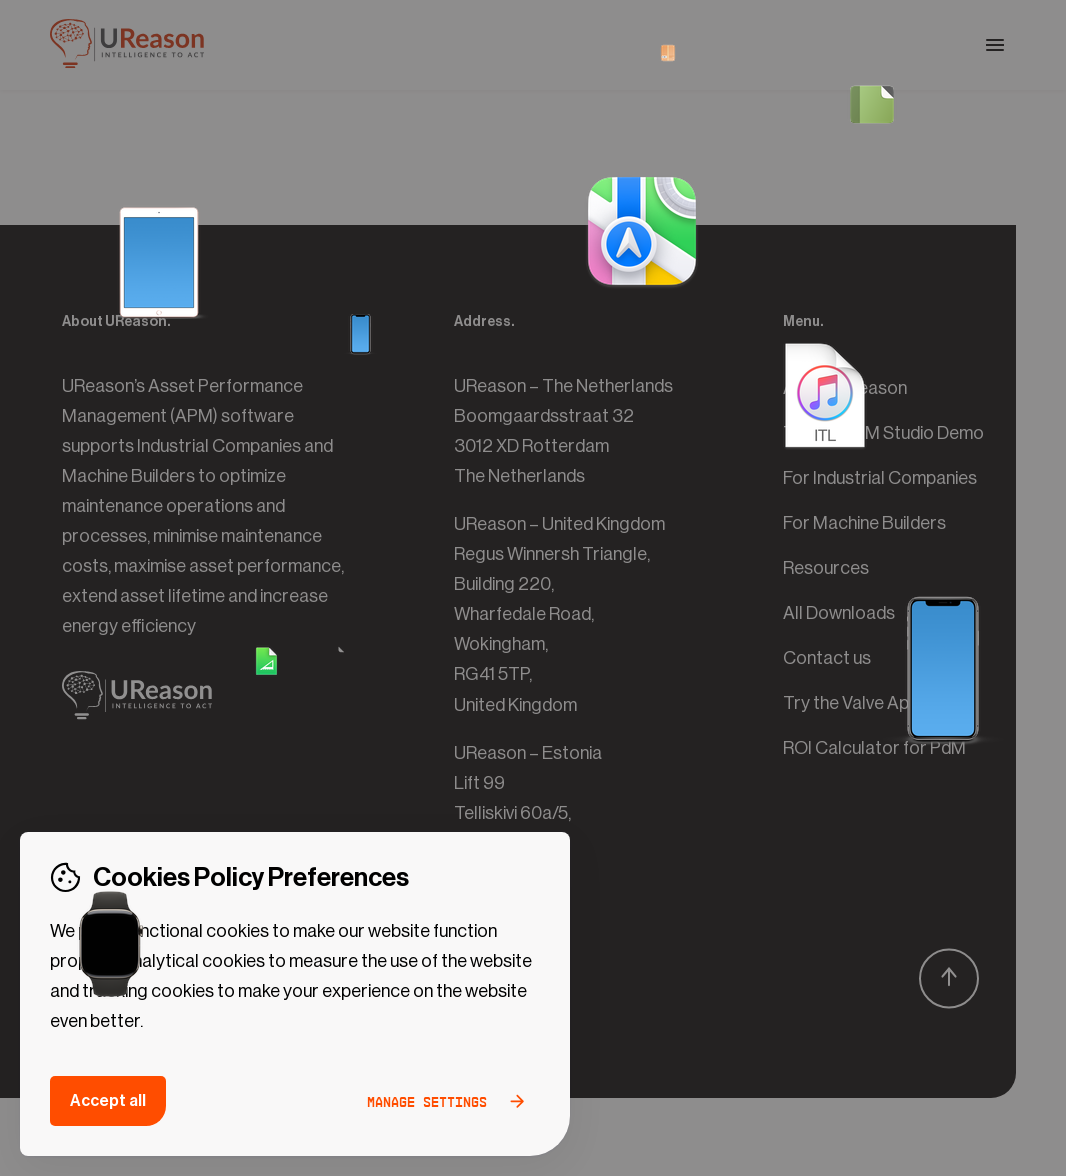 Image resolution: width=1066 pixels, height=1176 pixels. I want to click on manage connected iPad device, so click(159, 262).